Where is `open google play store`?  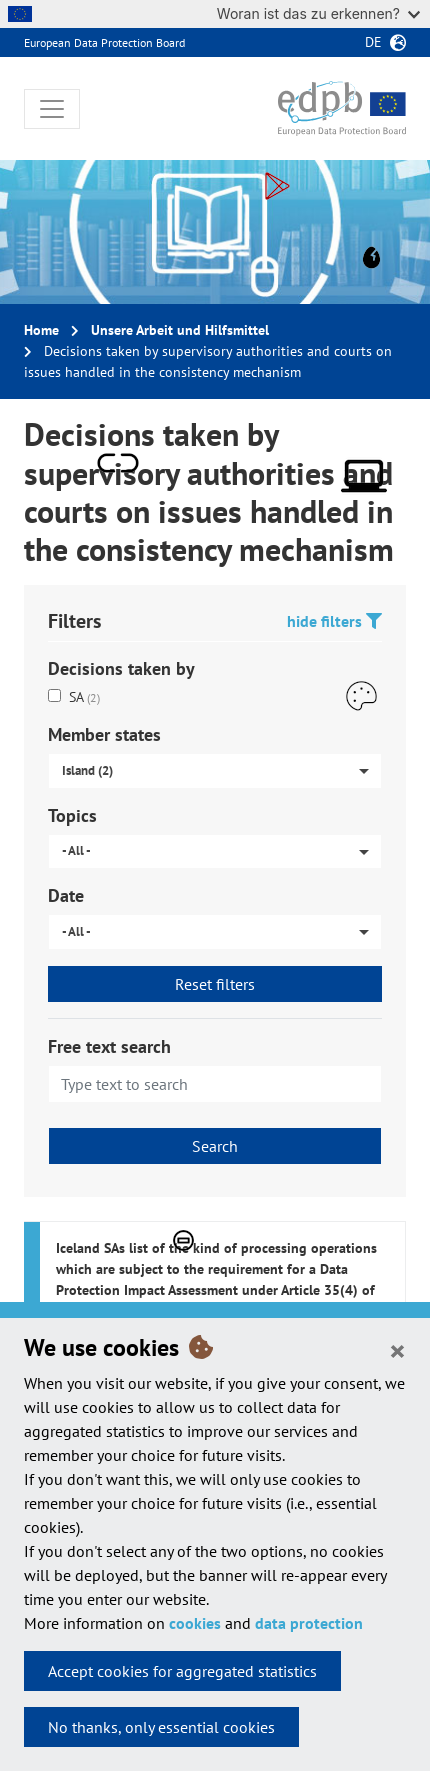
open google play store is located at coordinates (275, 186).